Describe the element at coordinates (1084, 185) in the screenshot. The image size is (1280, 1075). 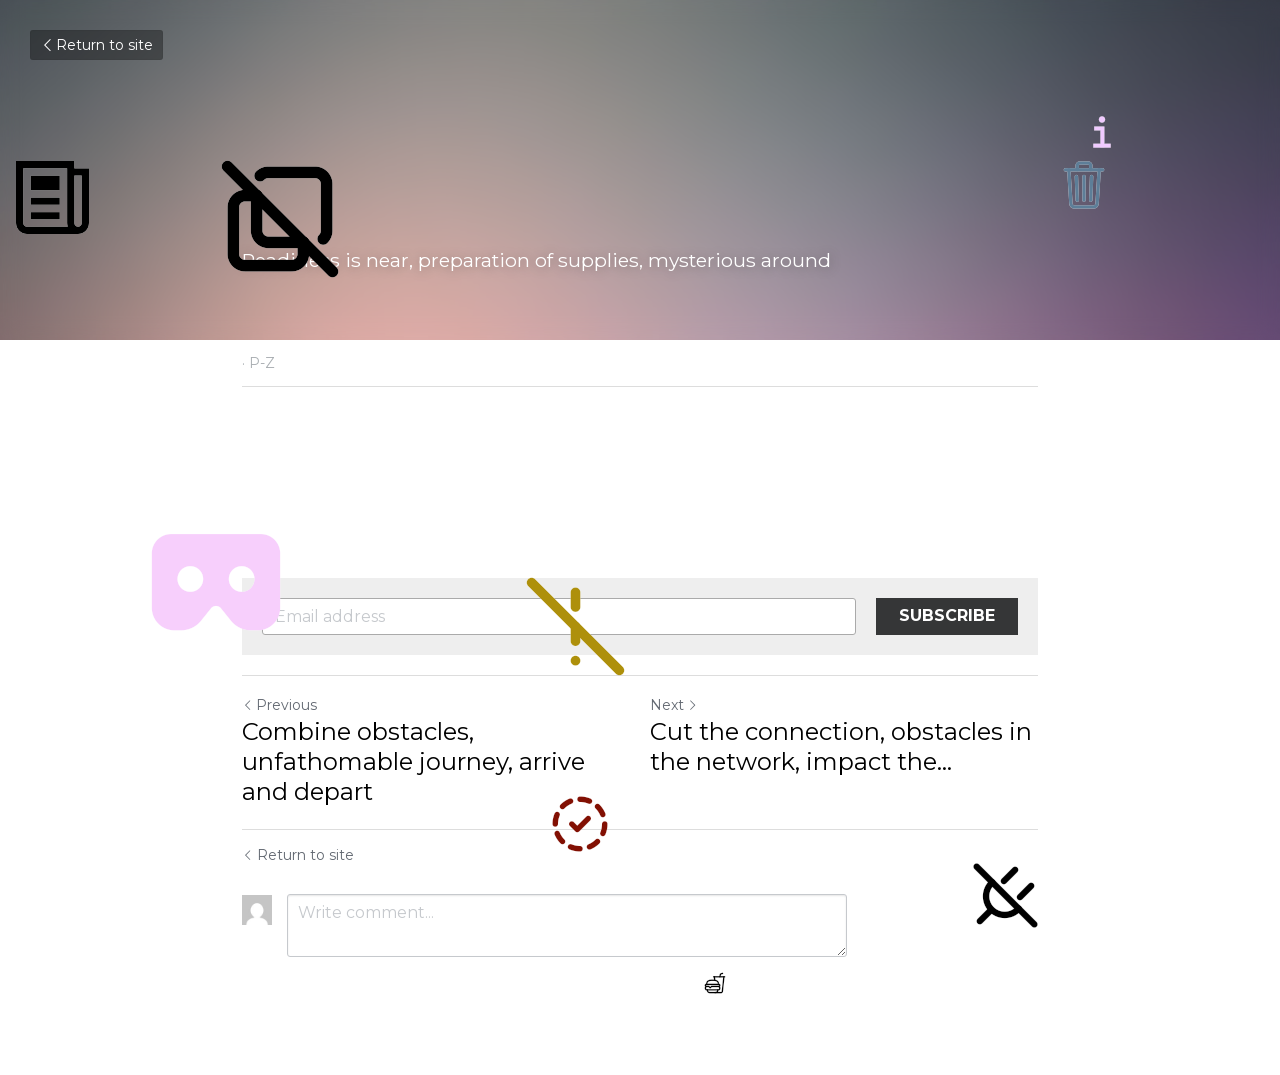
I see `delete this item` at that location.